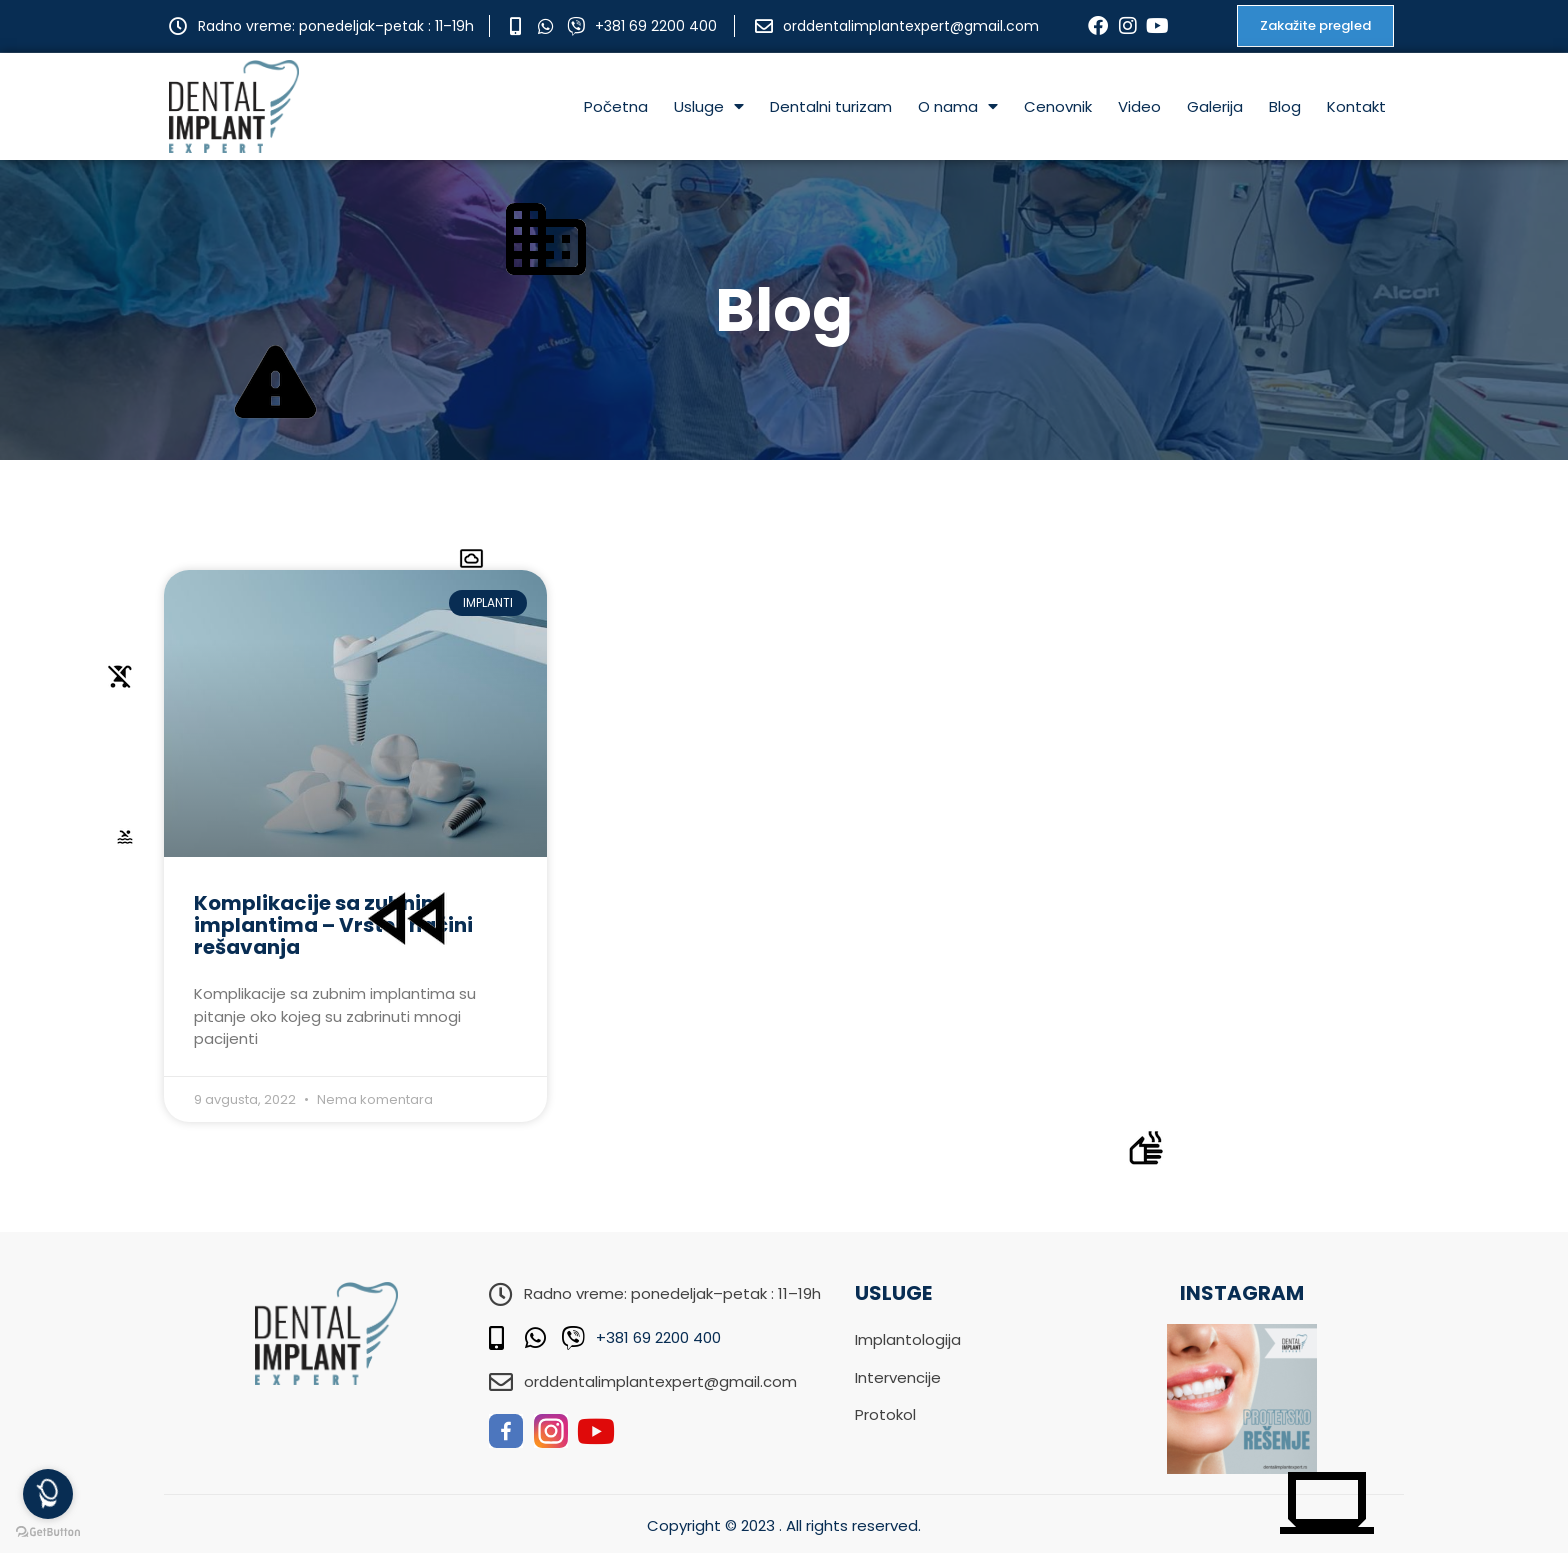  What do you see at coordinates (1147, 1147) in the screenshot?
I see `indicates hand dryer available` at bounding box center [1147, 1147].